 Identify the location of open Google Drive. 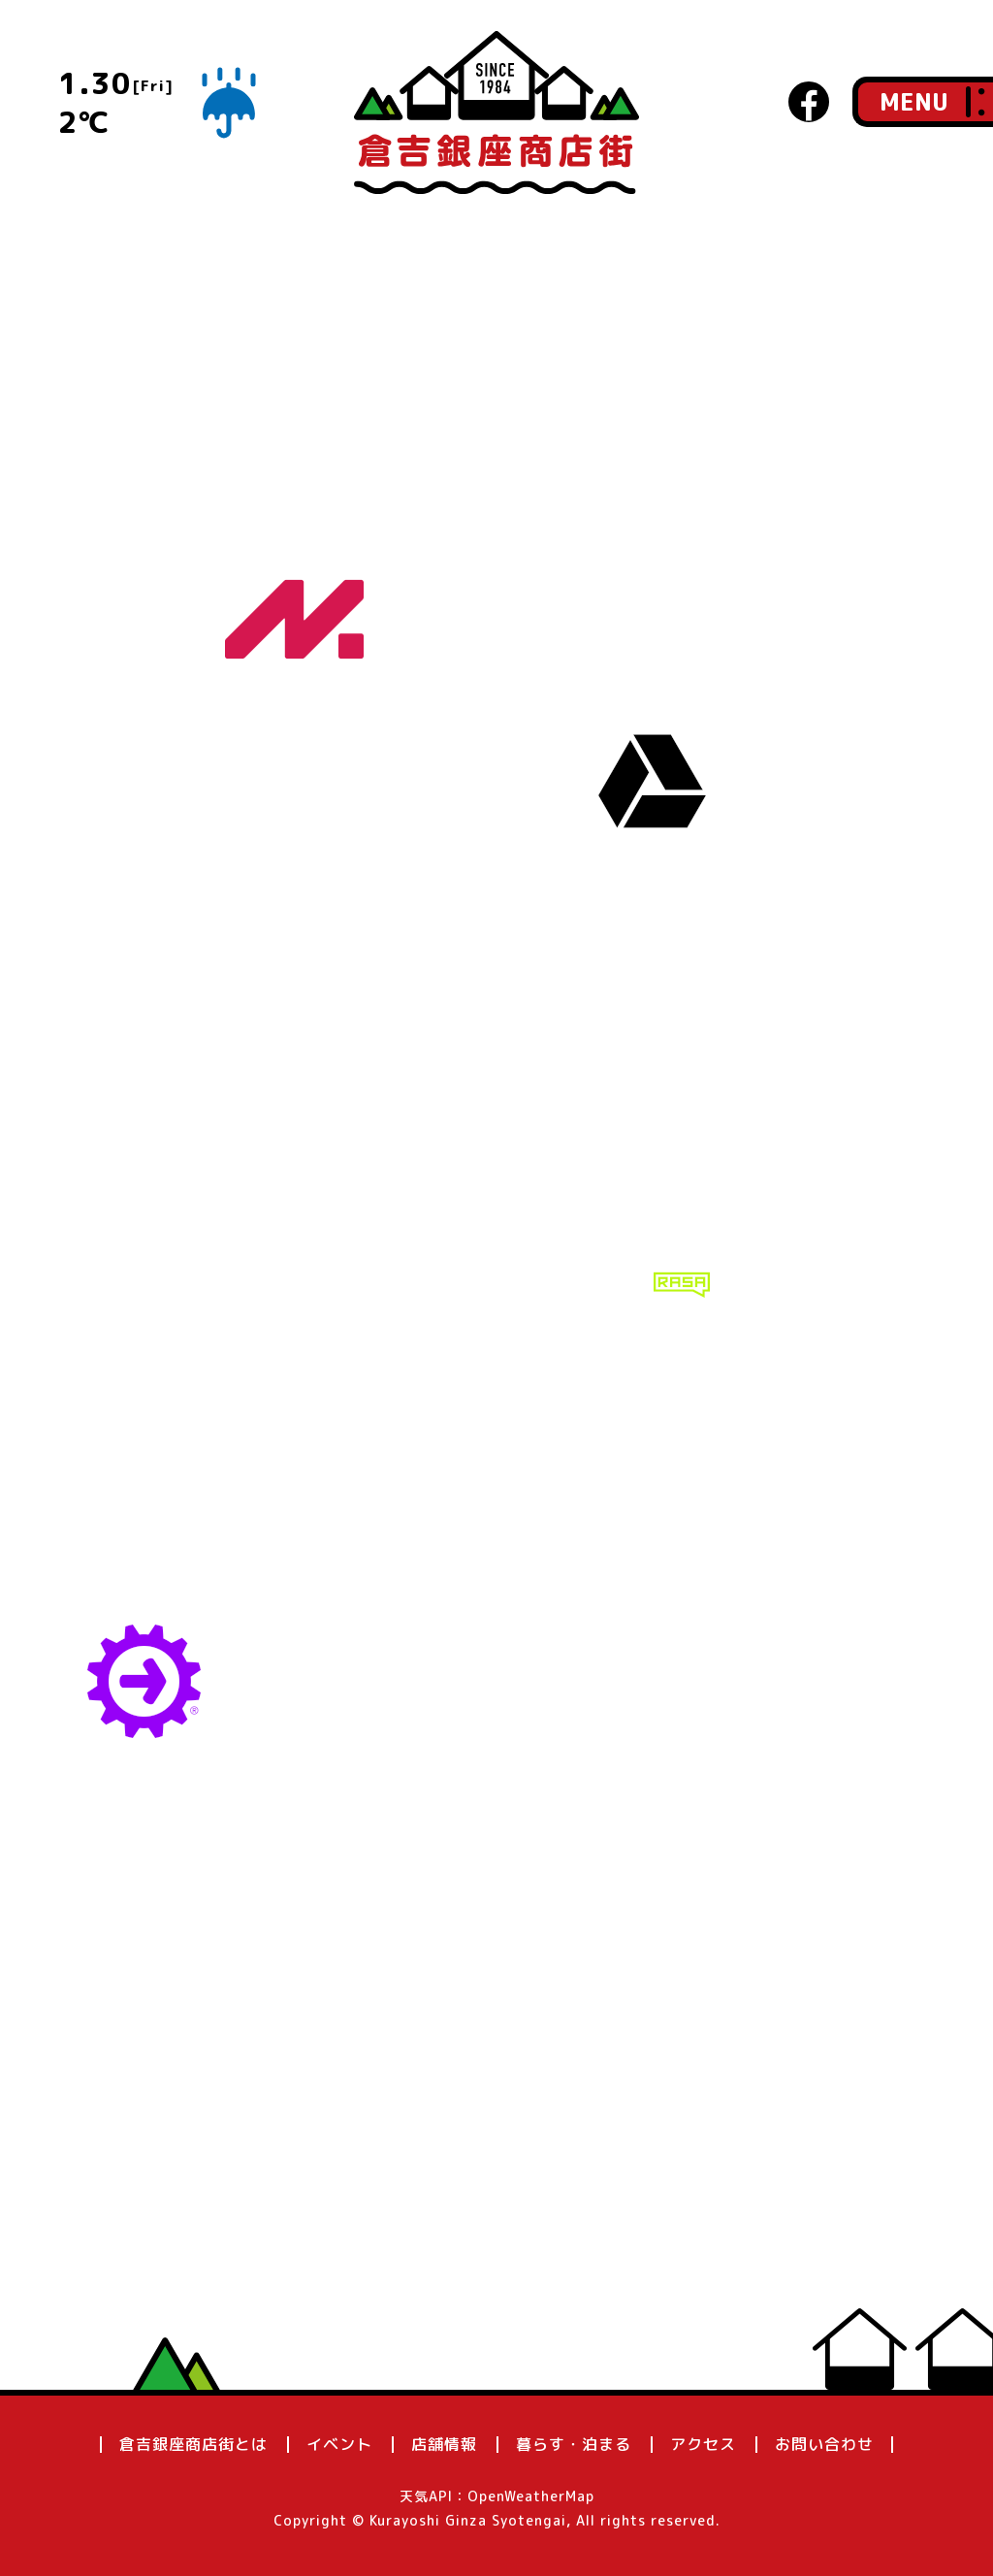
(652, 782).